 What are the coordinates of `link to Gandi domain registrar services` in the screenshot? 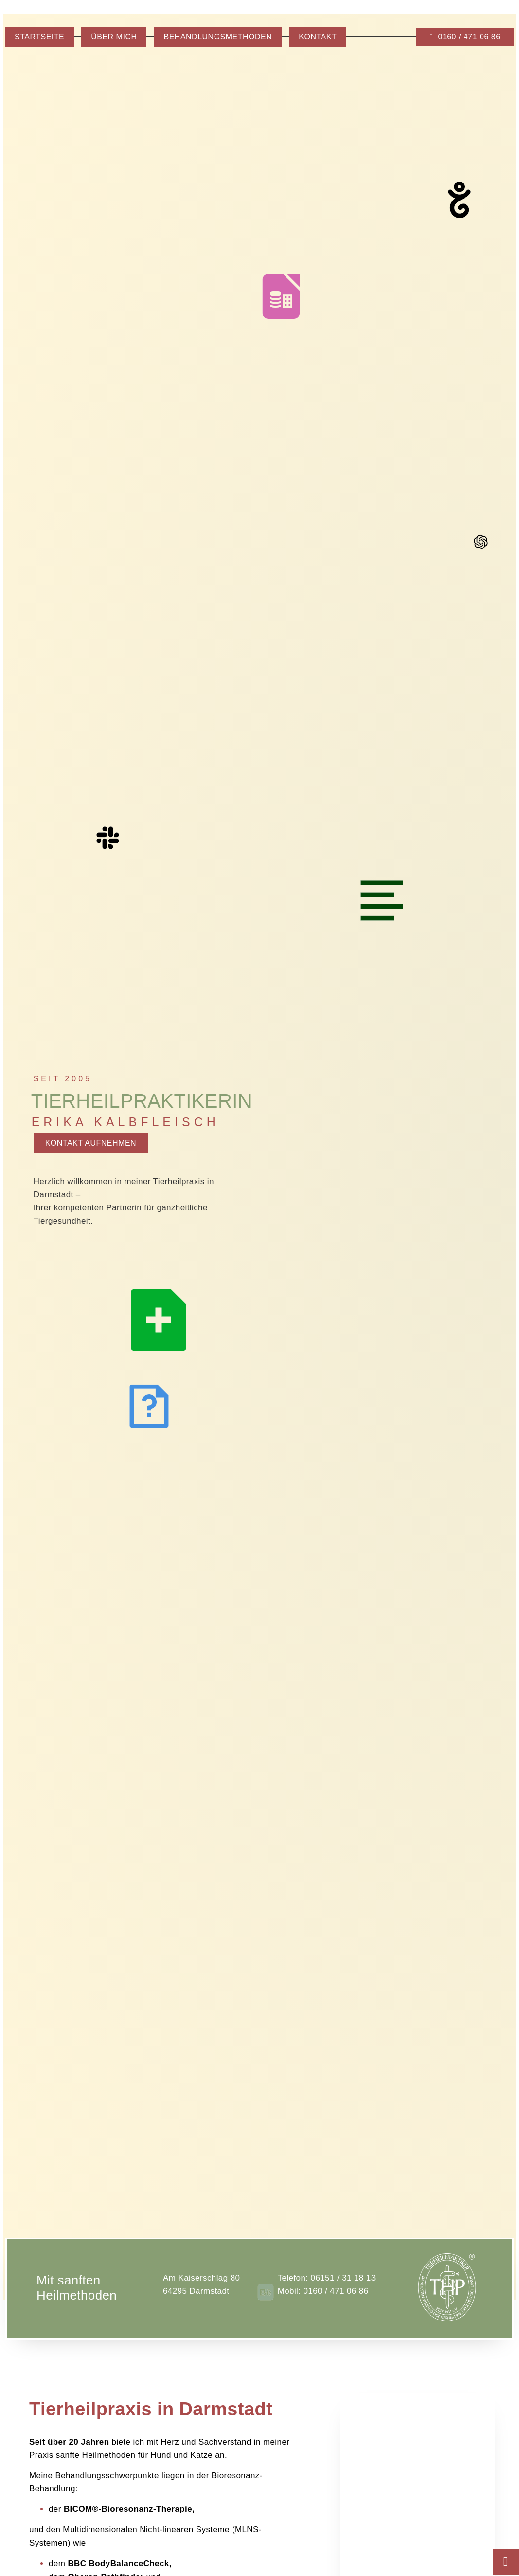 It's located at (459, 200).